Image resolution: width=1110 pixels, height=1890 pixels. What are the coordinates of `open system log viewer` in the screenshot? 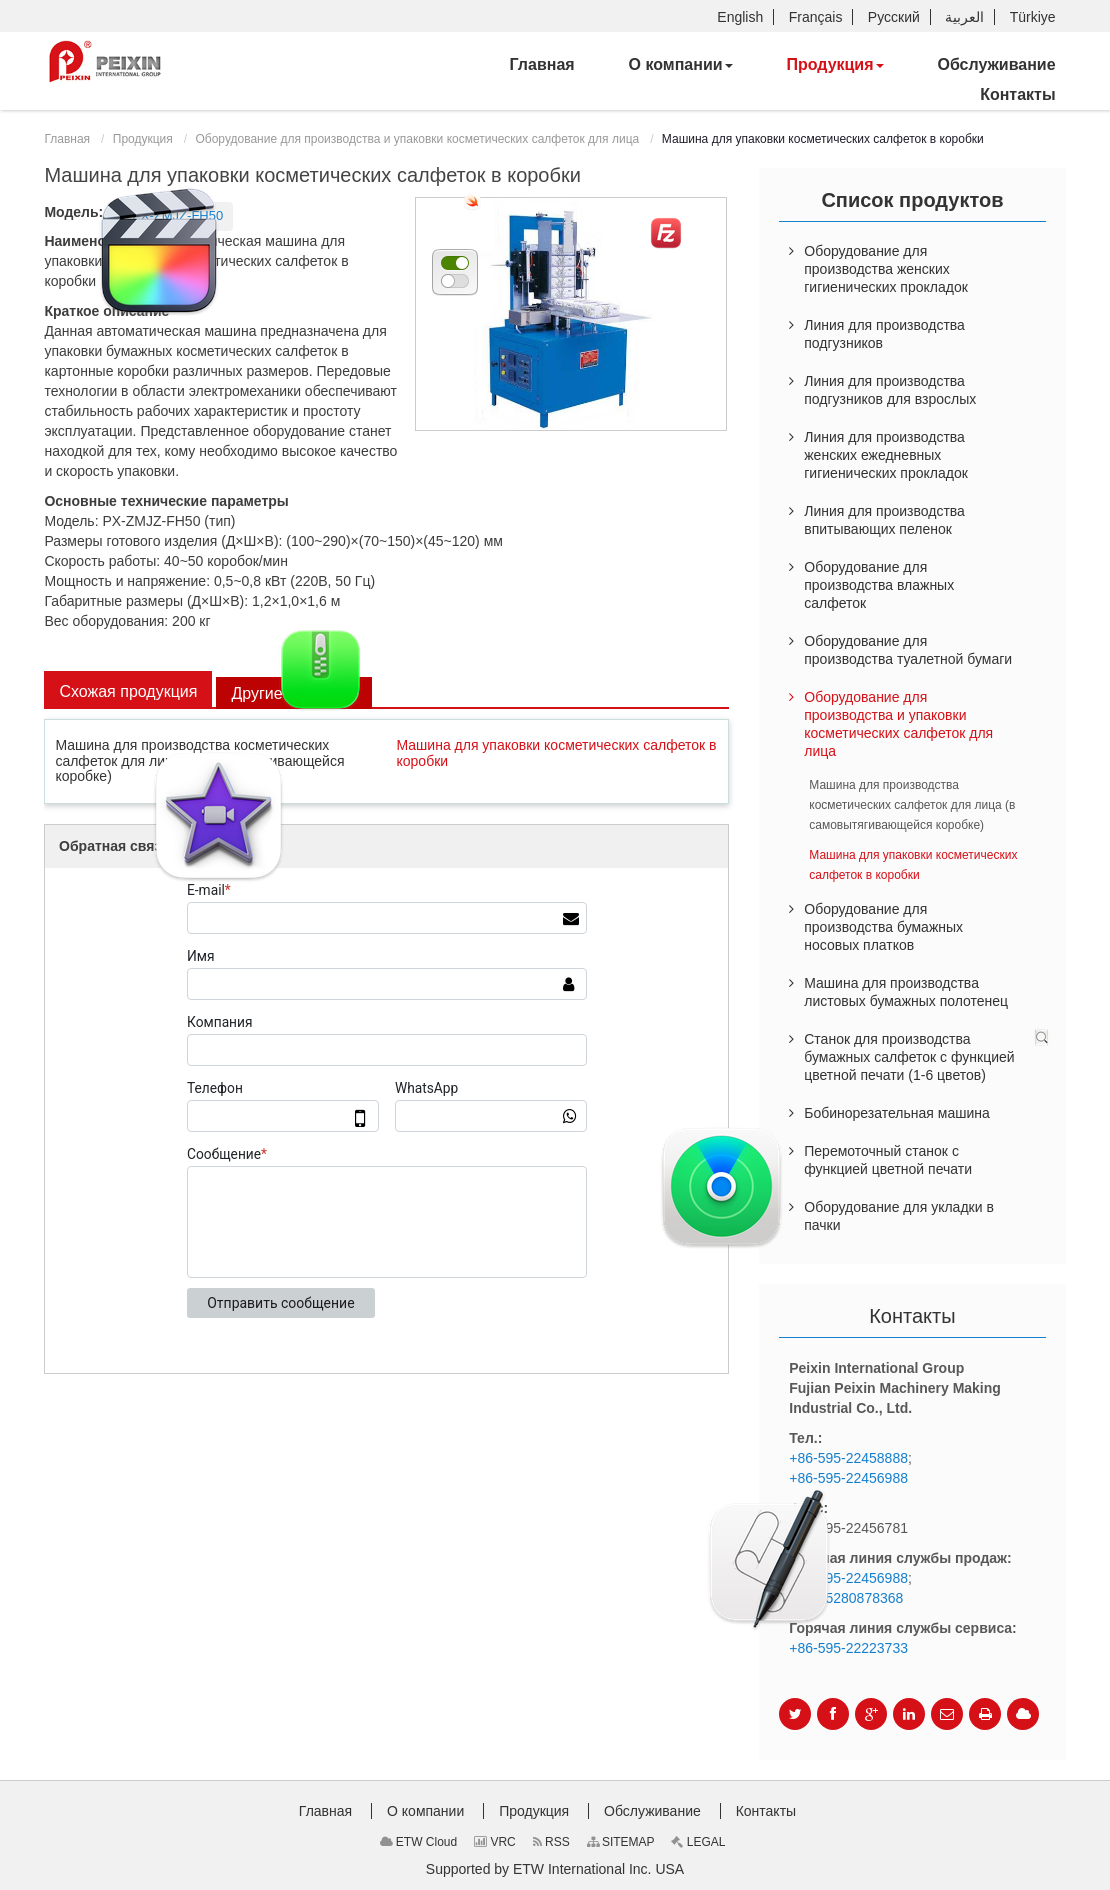 It's located at (1041, 1037).